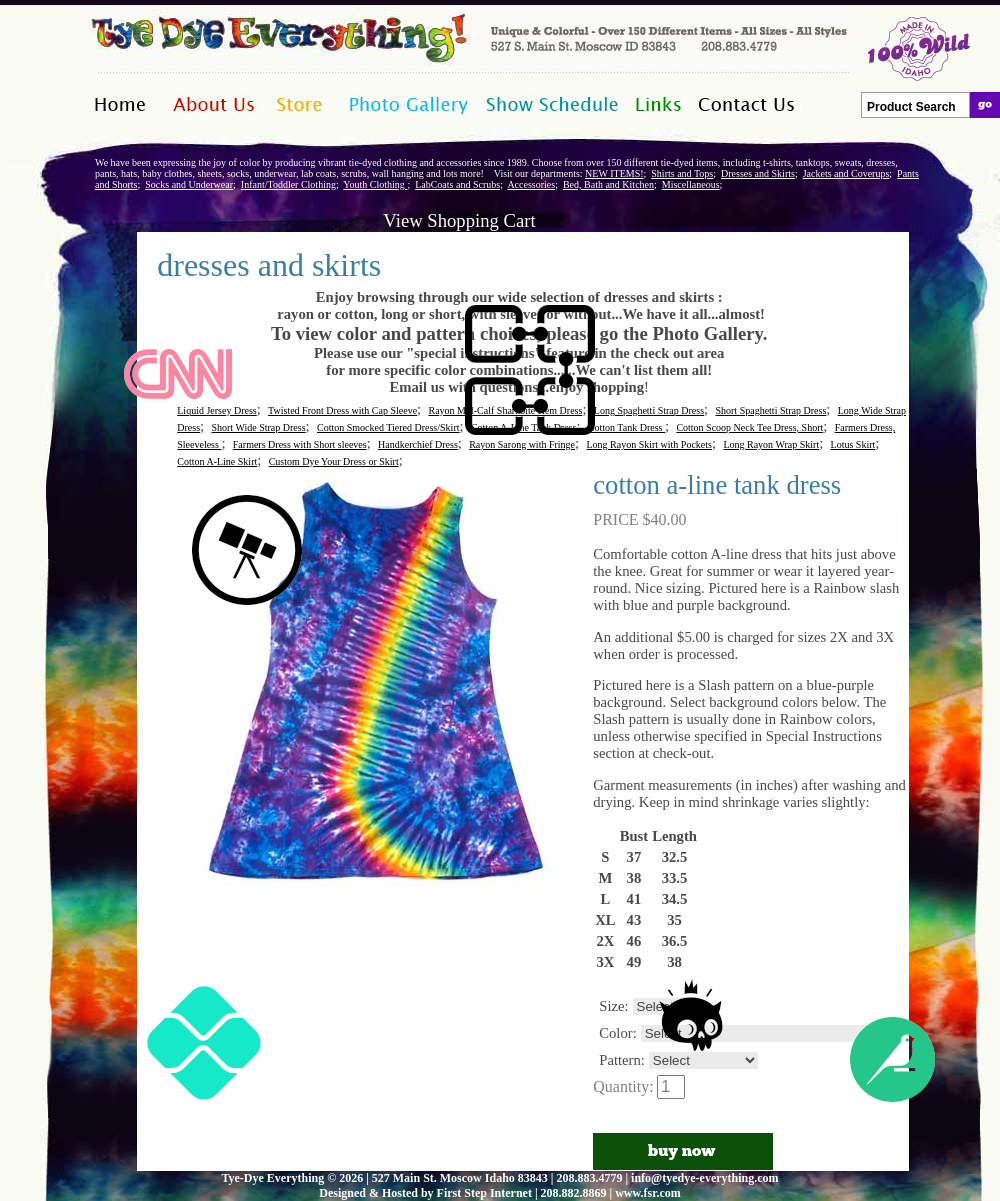 This screenshot has height=1201, width=1000. Describe the element at coordinates (892, 1059) in the screenshot. I see `open Dataiku application` at that location.